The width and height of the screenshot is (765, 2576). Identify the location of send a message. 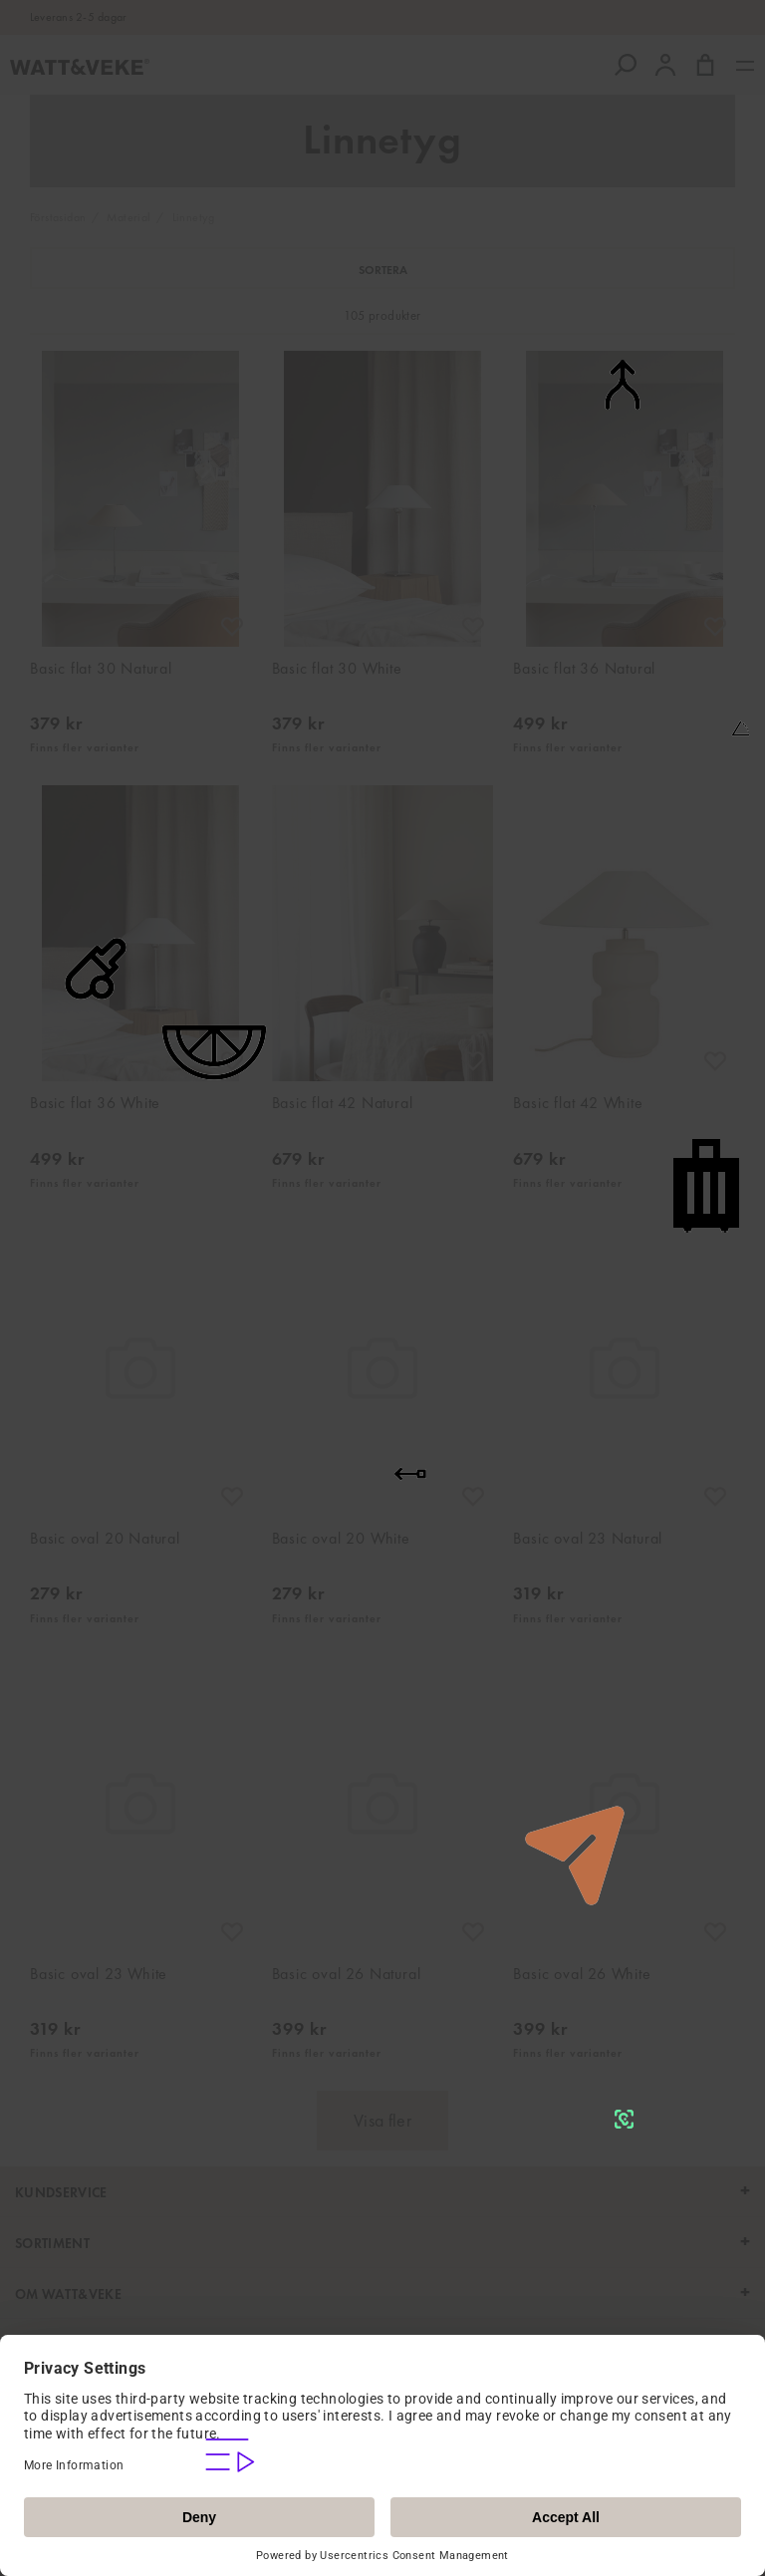
(578, 1852).